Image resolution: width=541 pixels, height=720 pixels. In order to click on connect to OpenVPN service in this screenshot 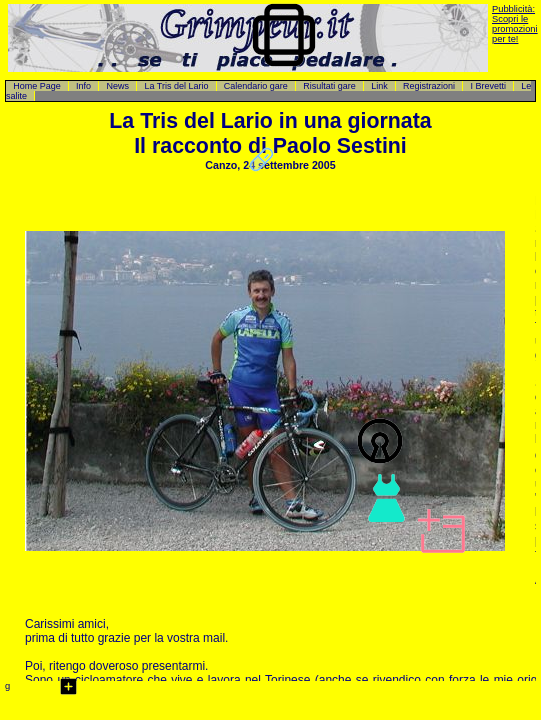, I will do `click(380, 441)`.